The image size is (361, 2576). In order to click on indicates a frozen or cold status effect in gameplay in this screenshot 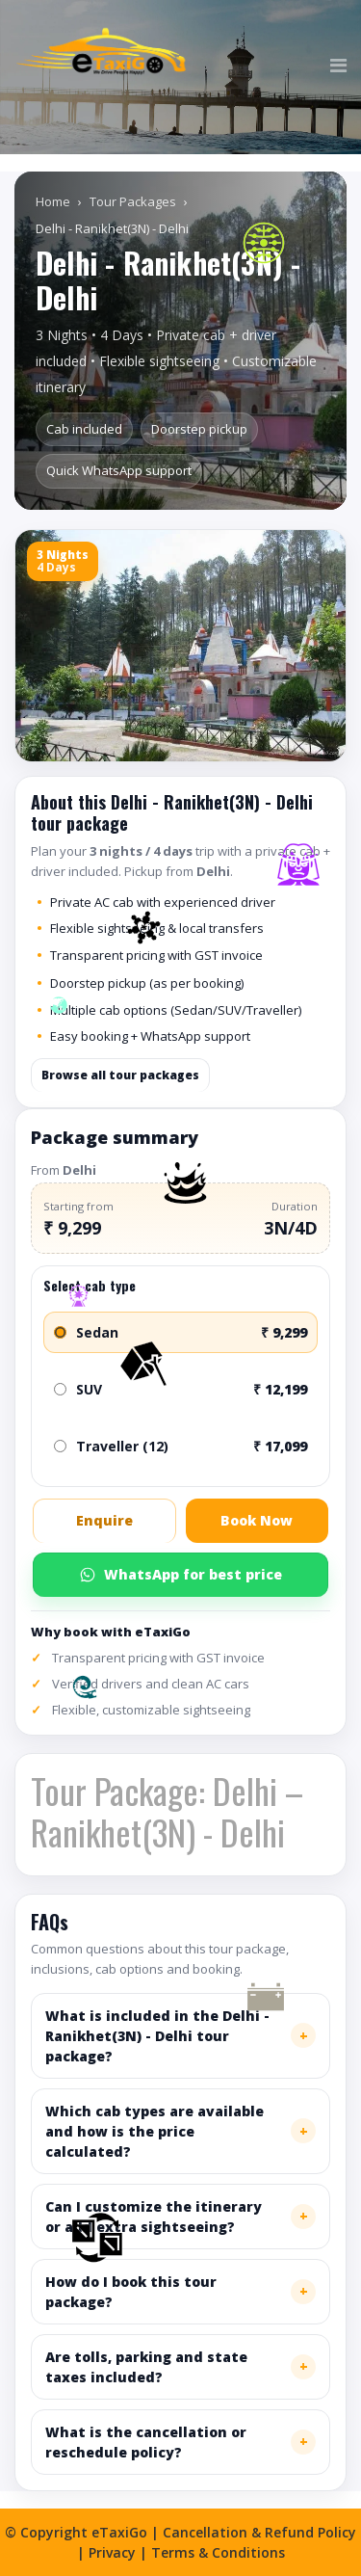, I will do `click(143, 927)`.